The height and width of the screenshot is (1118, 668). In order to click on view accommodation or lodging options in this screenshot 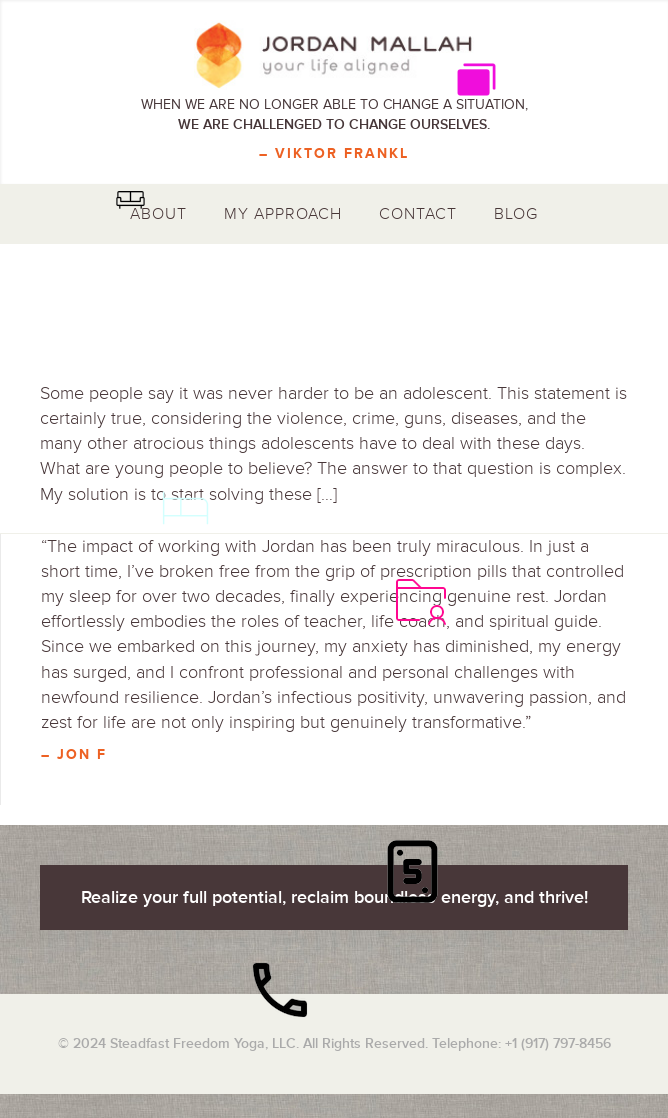, I will do `click(184, 508)`.